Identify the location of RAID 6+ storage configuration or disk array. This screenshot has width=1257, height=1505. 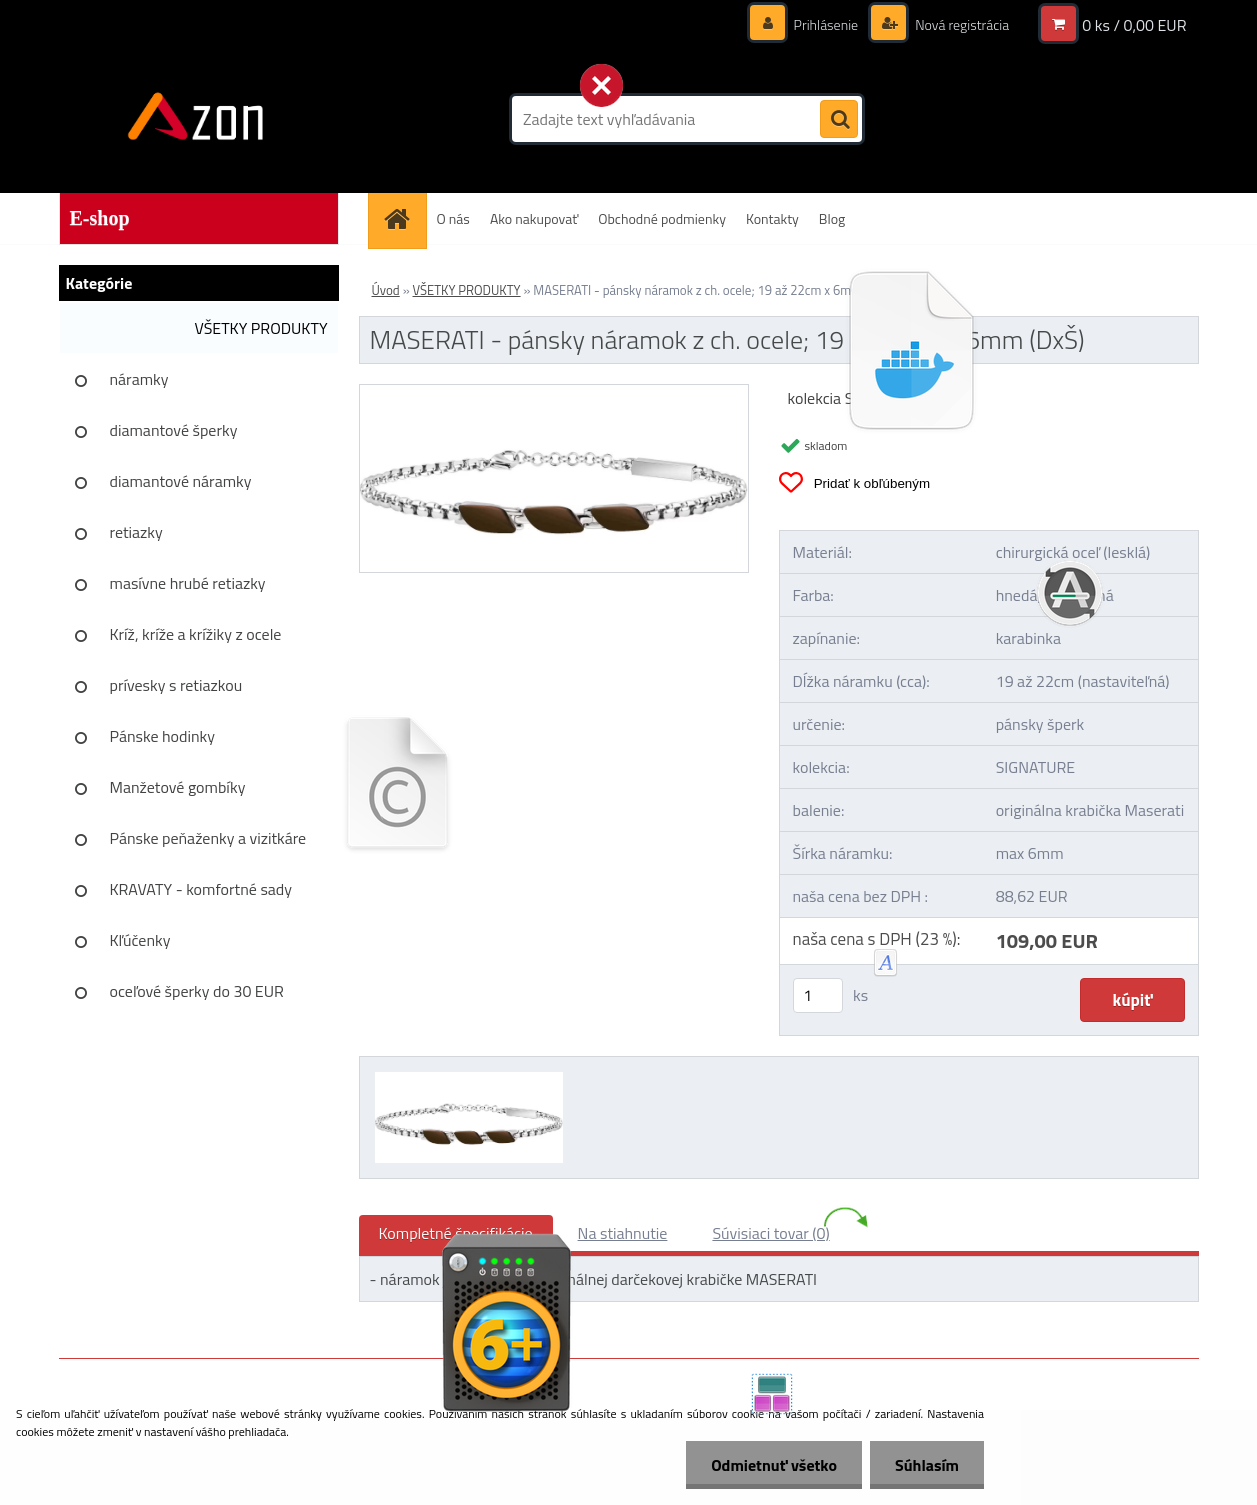
(506, 1322).